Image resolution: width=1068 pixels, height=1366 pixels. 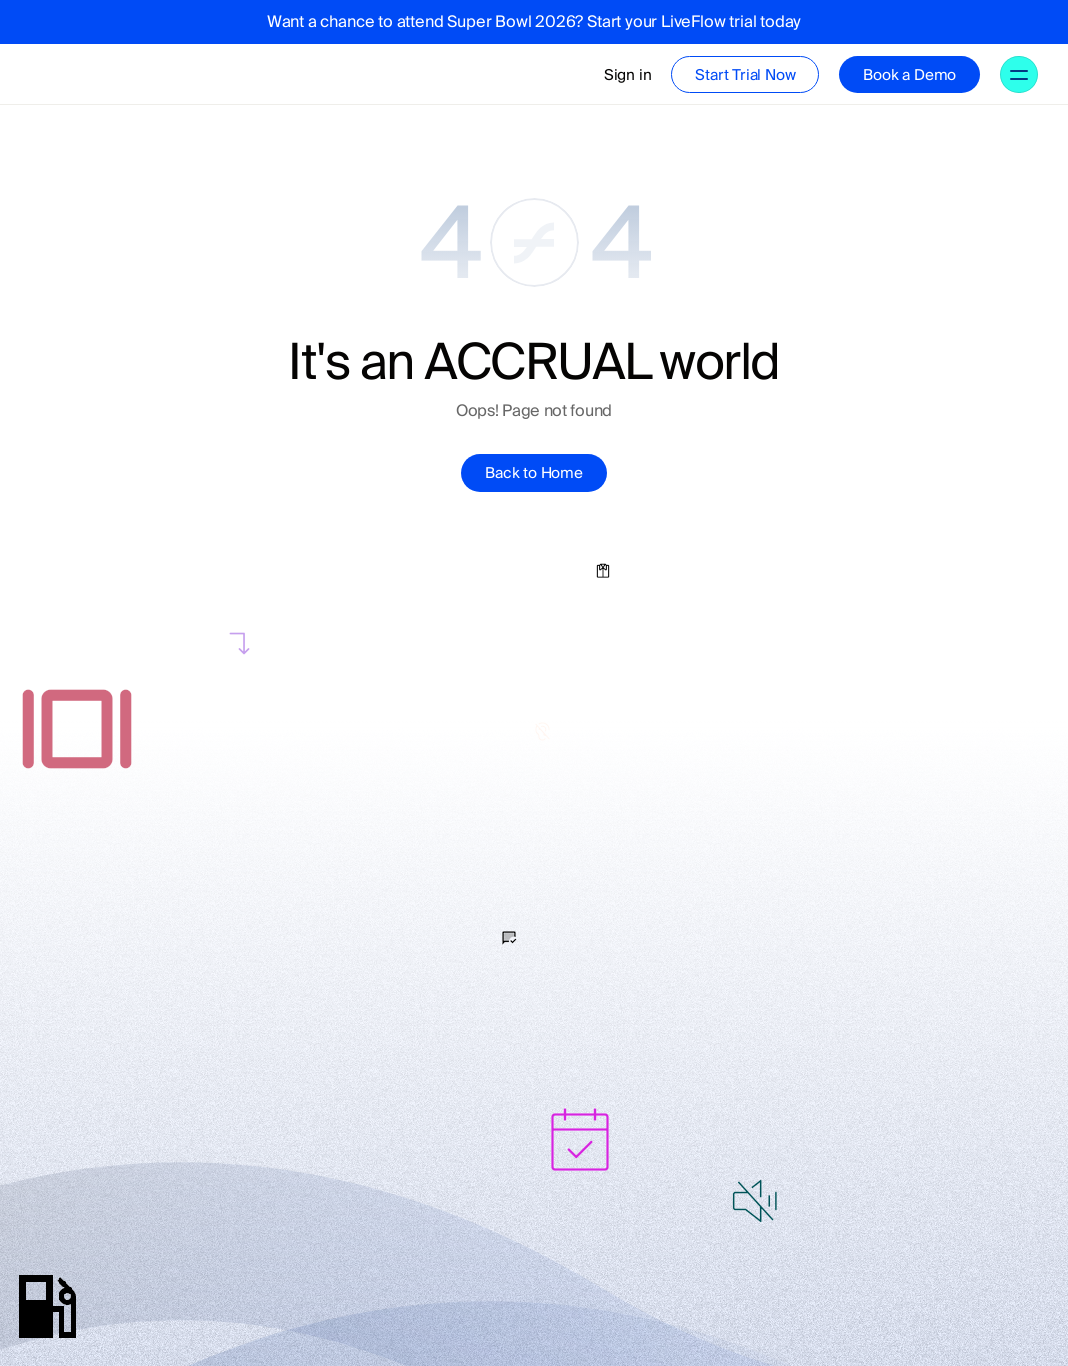 What do you see at coordinates (77, 729) in the screenshot?
I see `start a slideshow presentation` at bounding box center [77, 729].